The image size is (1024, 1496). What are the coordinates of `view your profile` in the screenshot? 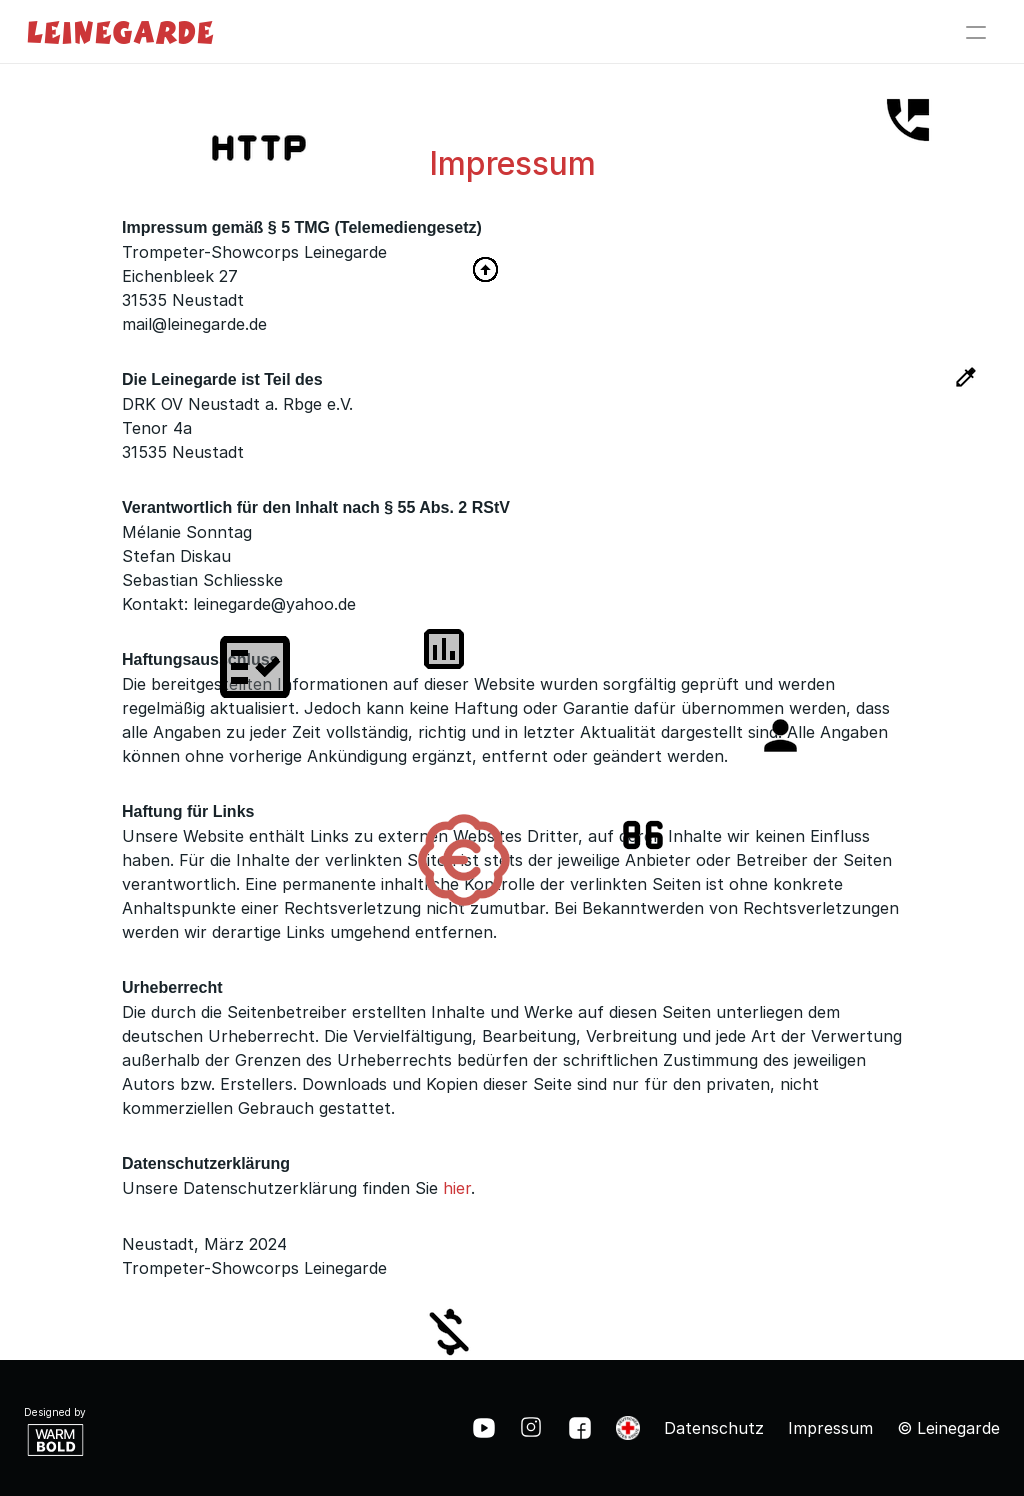 It's located at (780, 735).